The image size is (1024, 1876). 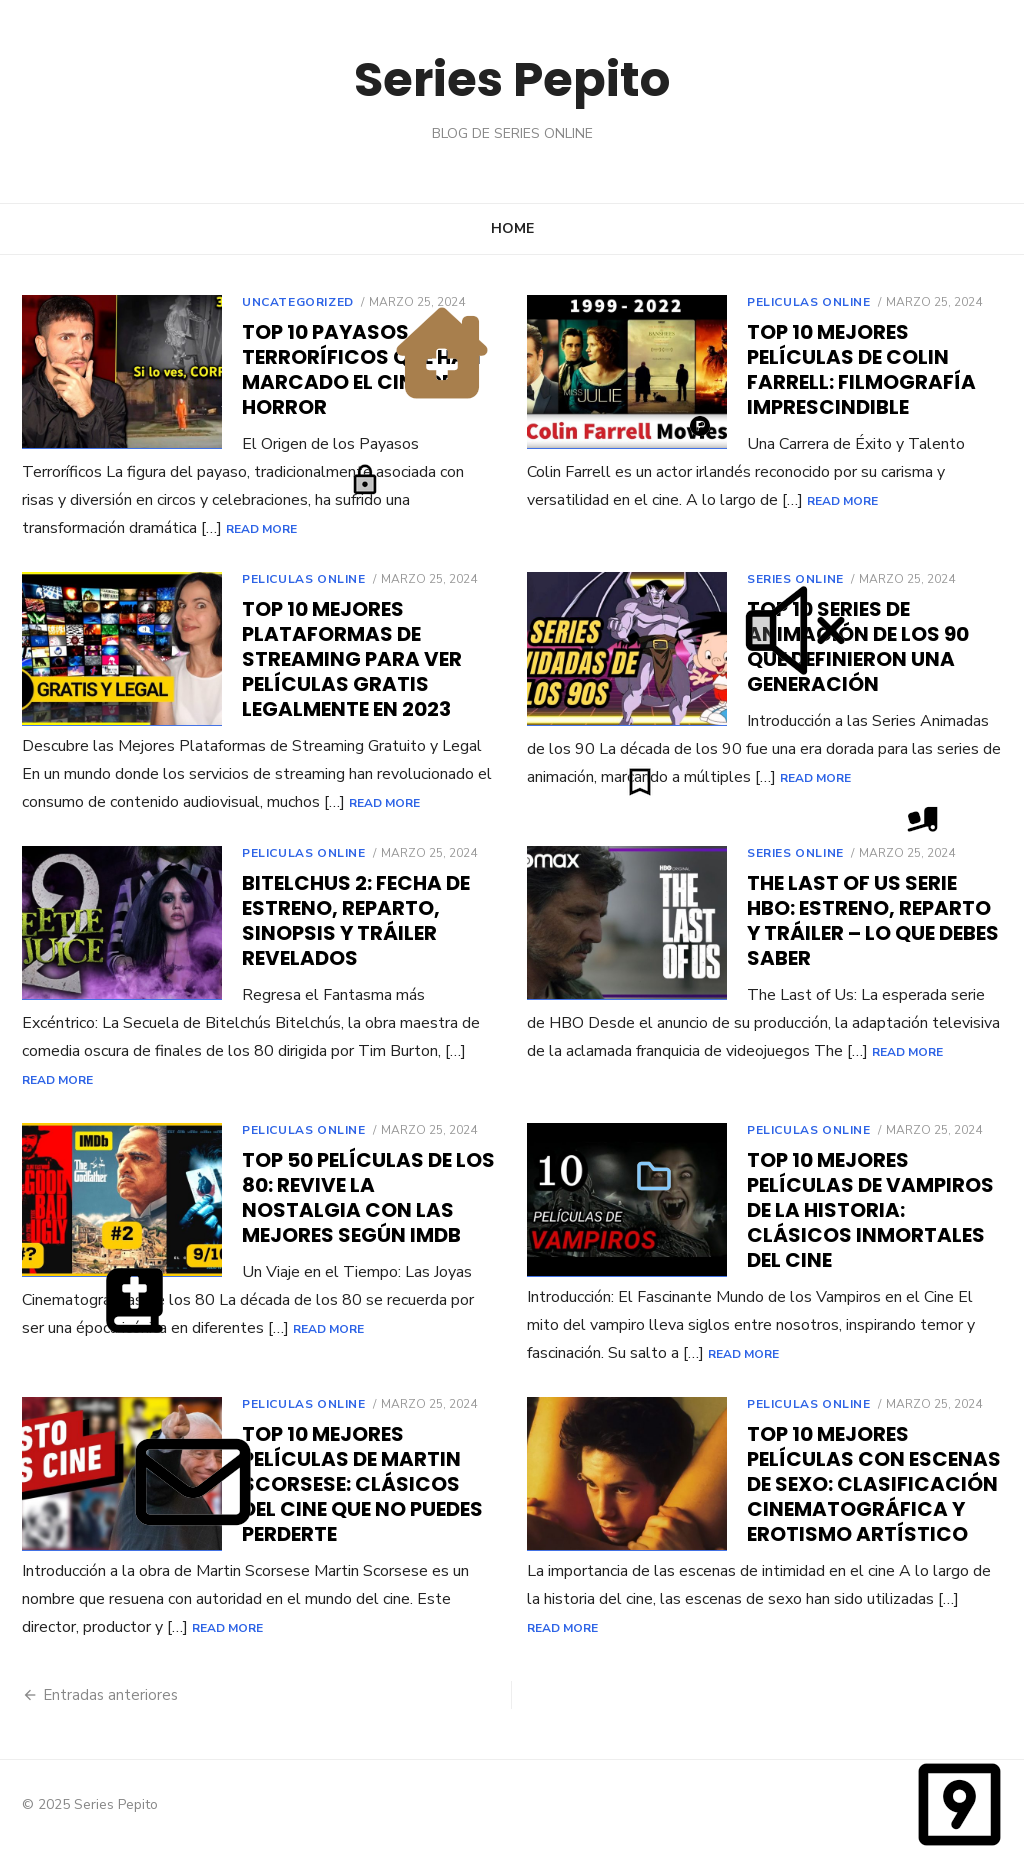 What do you see at coordinates (922, 818) in the screenshot?
I see `delivery truck unloading a package` at bounding box center [922, 818].